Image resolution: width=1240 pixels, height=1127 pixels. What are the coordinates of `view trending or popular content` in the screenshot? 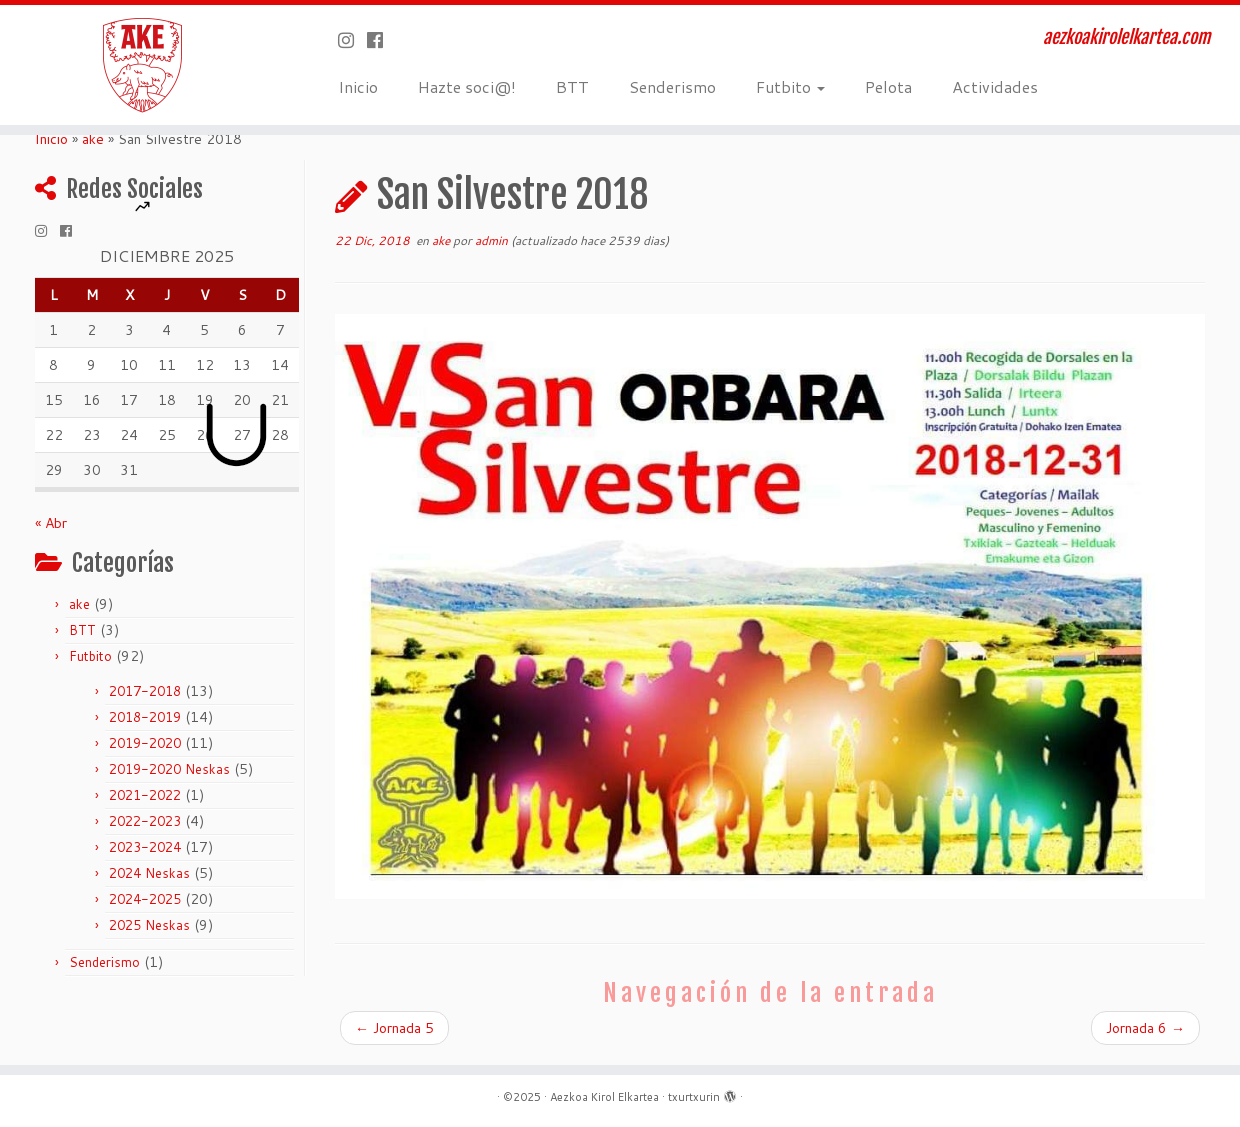 It's located at (142, 206).